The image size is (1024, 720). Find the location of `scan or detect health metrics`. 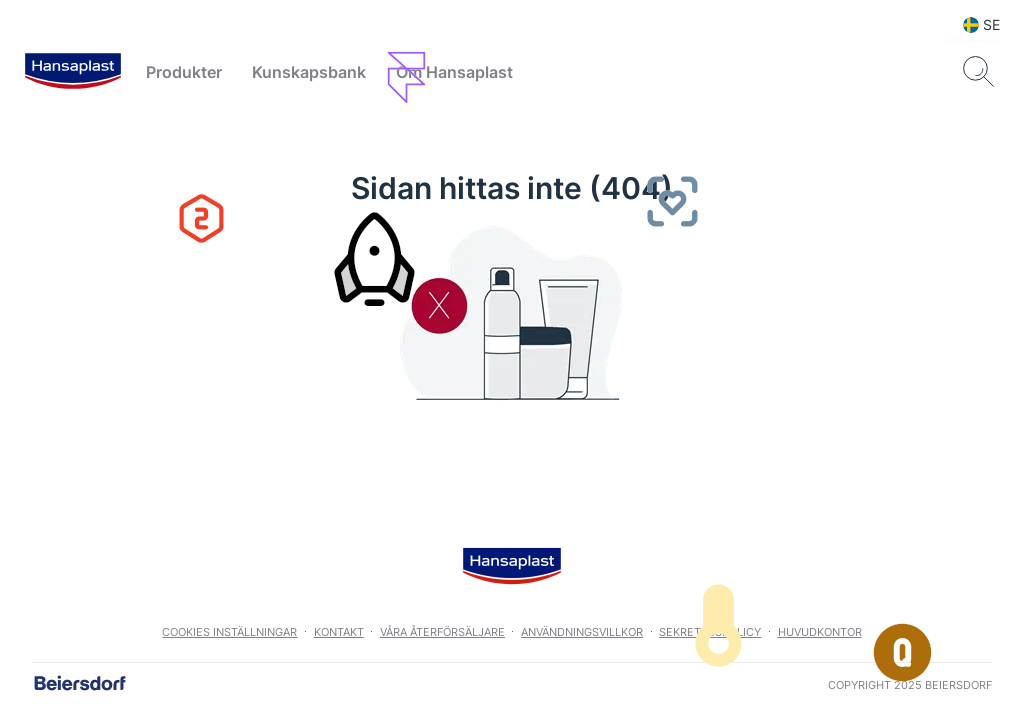

scan or detect health metrics is located at coordinates (672, 201).